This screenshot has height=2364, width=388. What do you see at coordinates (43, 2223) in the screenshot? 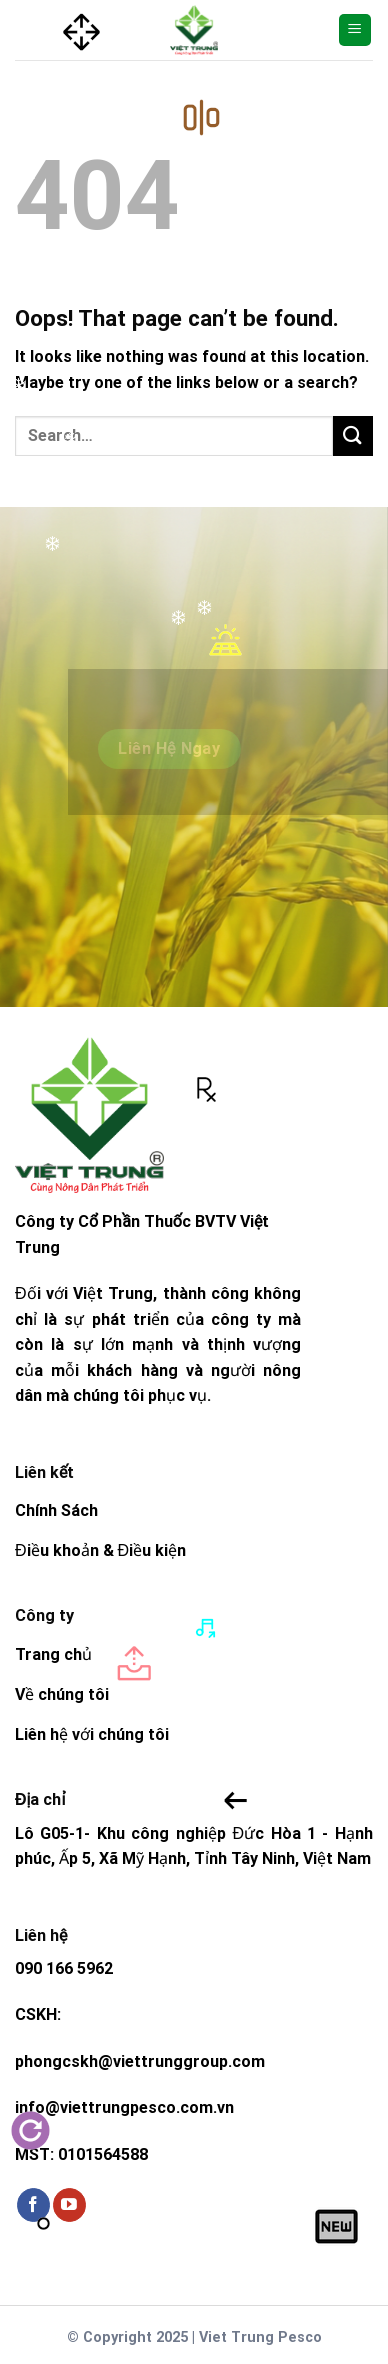
I see `indicates an unselected or empty state in a radio button` at bounding box center [43, 2223].